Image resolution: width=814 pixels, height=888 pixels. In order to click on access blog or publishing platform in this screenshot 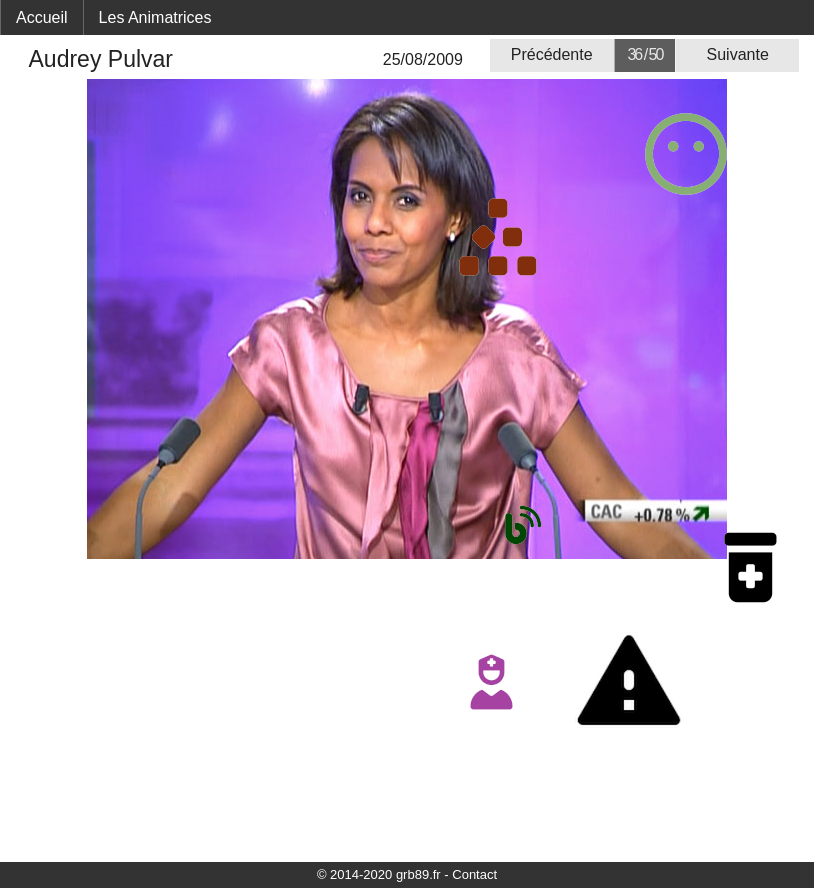, I will do `click(522, 525)`.